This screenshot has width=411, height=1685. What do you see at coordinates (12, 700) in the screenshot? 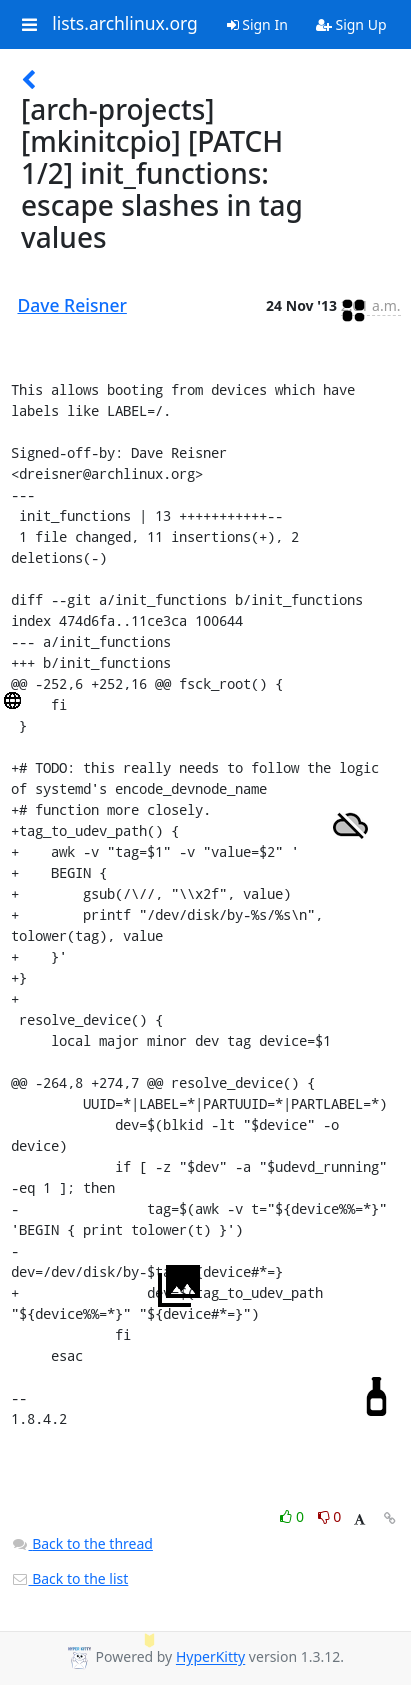
I see `change language settings` at bounding box center [12, 700].